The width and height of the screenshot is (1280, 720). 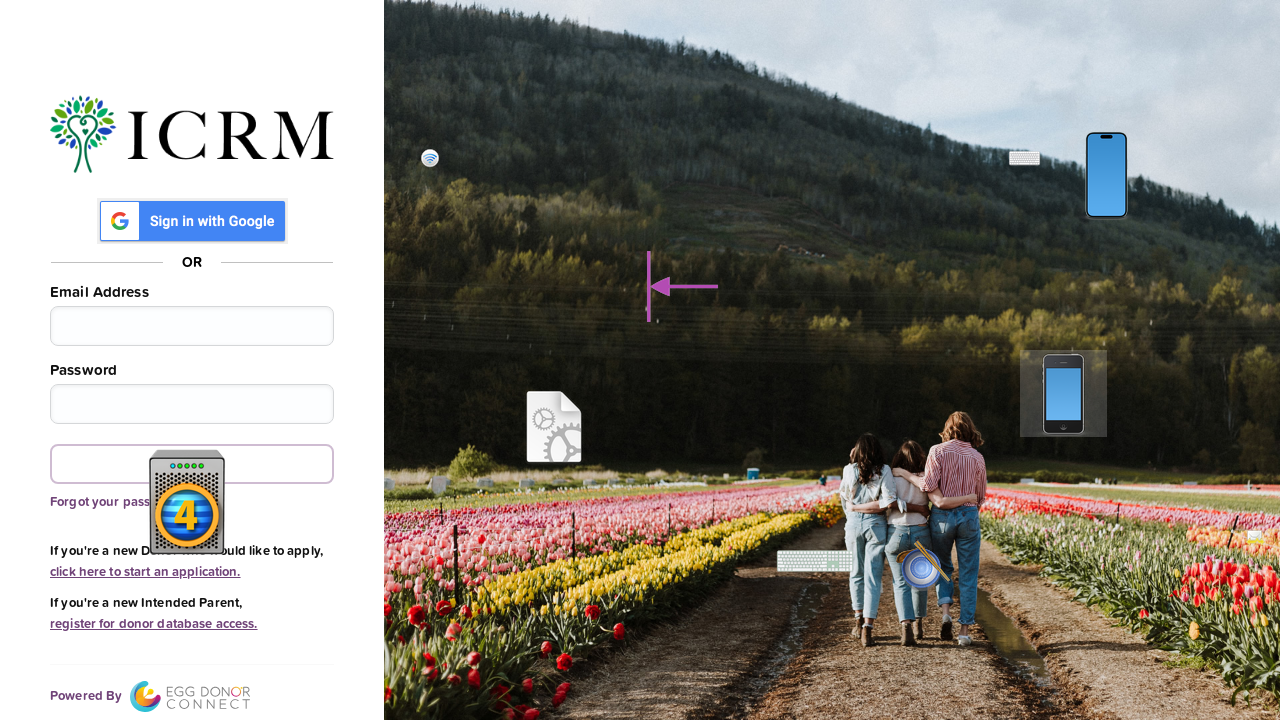 What do you see at coordinates (682, 286) in the screenshot?
I see `go to the first item in a list or sequence` at bounding box center [682, 286].